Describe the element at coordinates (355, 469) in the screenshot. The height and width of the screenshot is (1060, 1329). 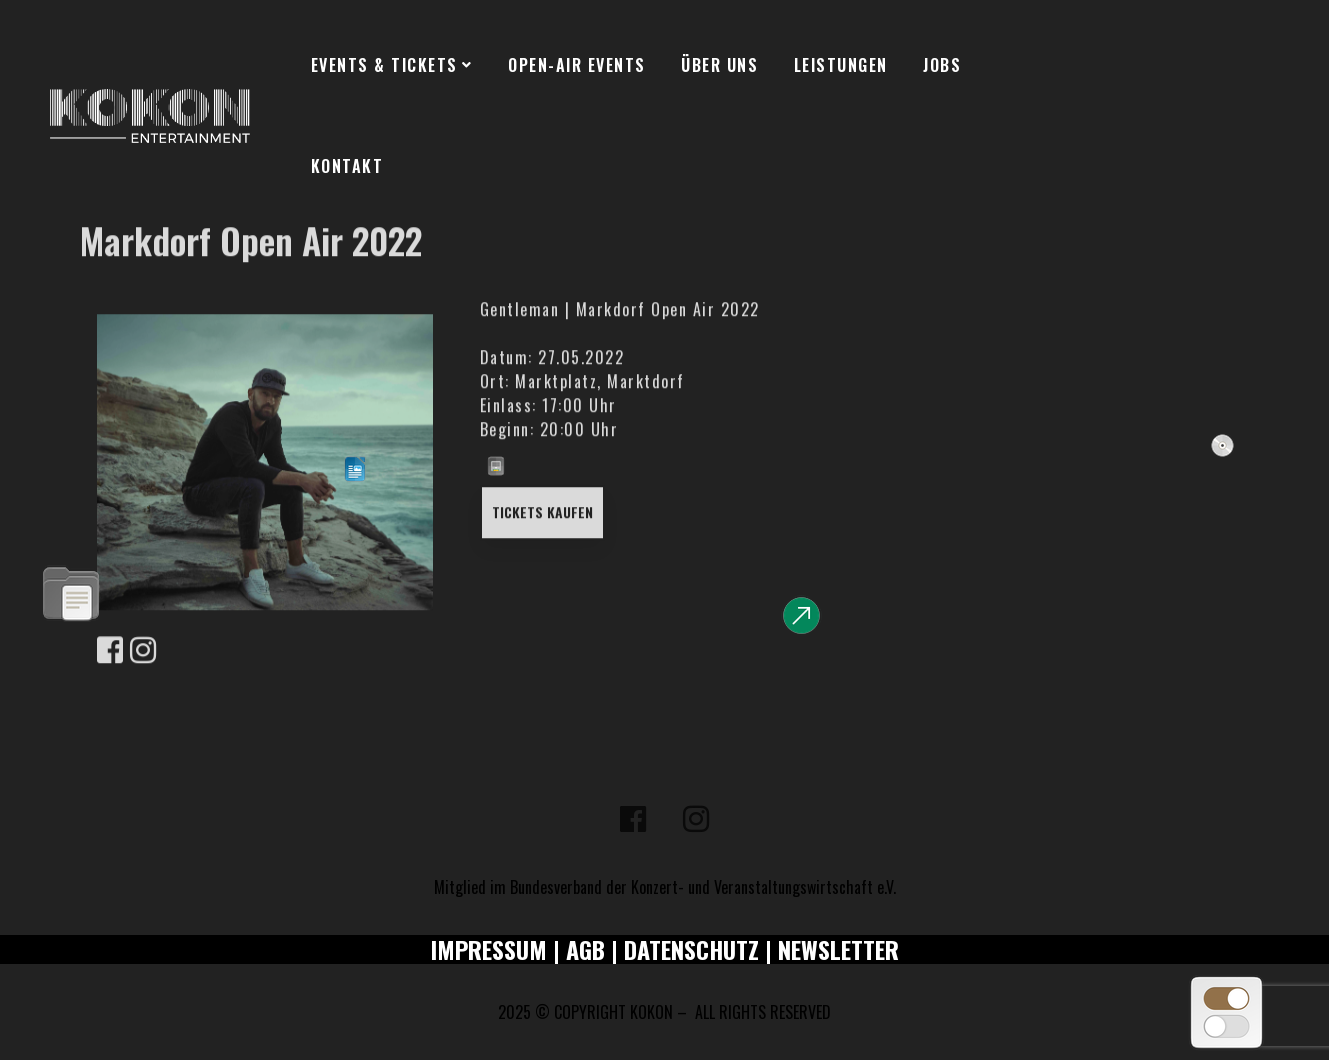
I see `open LibreOffice Writer application` at that location.